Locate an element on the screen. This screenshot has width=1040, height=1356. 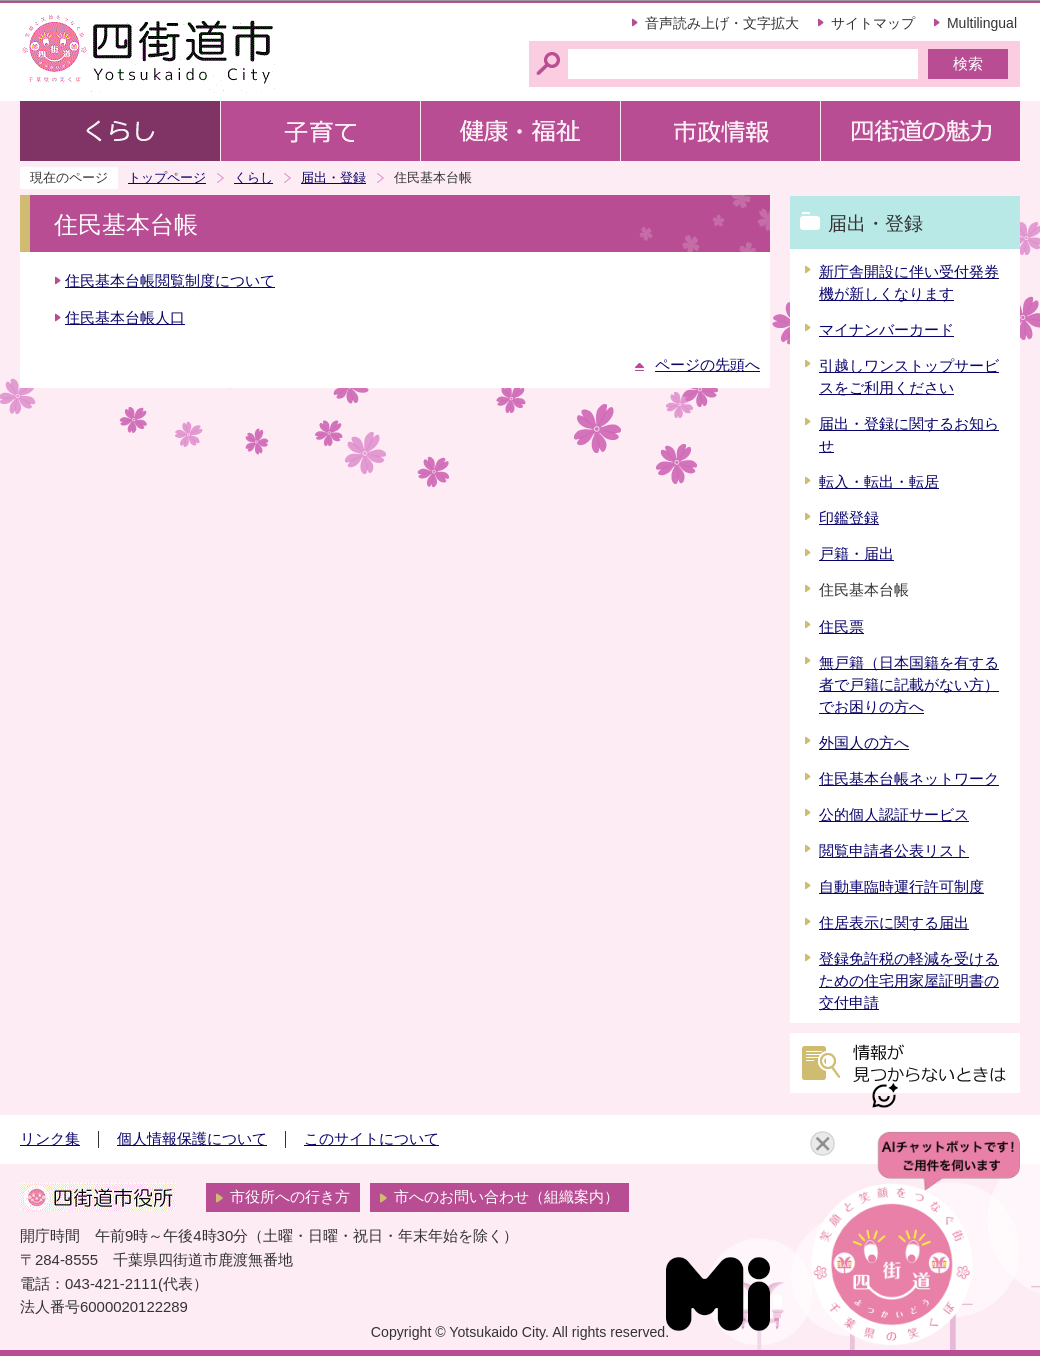
start a conversation with AI assistant is located at coordinates (884, 1096).